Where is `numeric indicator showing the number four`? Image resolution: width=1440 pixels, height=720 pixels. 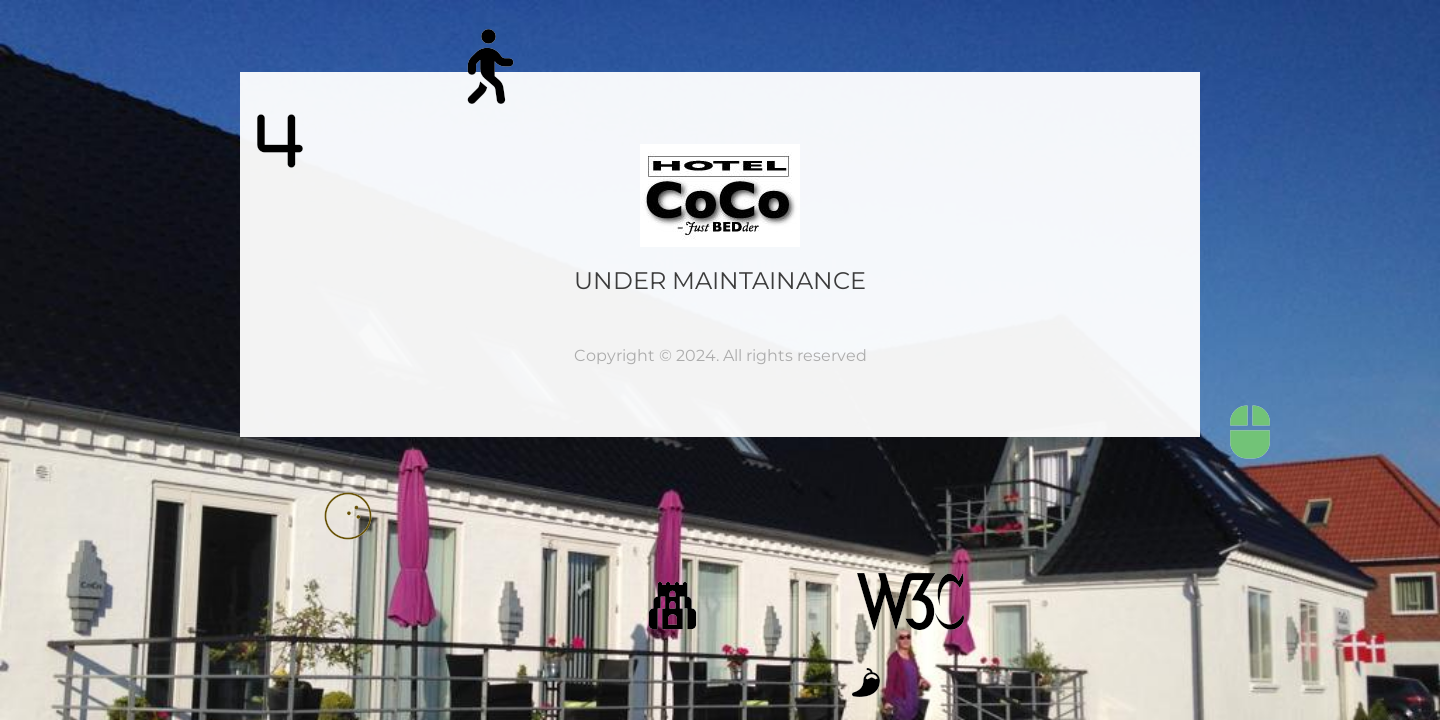 numeric indicator showing the number four is located at coordinates (280, 141).